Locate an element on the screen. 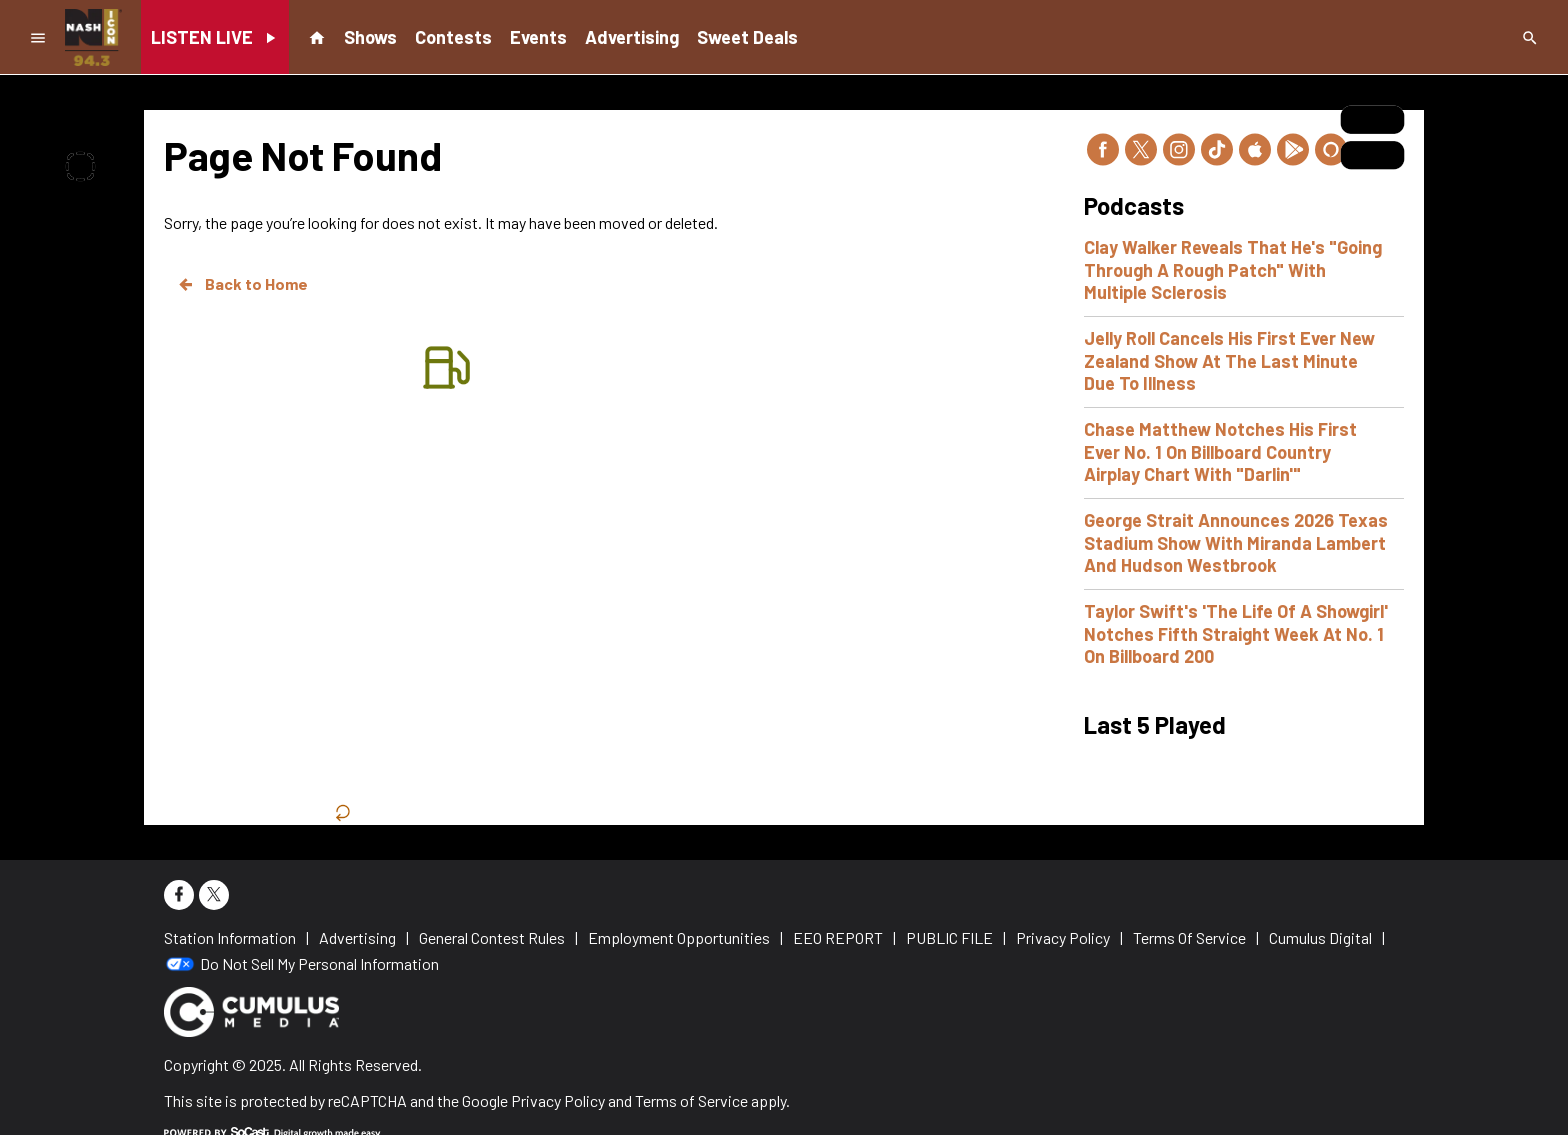  select or crop area with rounded corners is located at coordinates (80, 166).